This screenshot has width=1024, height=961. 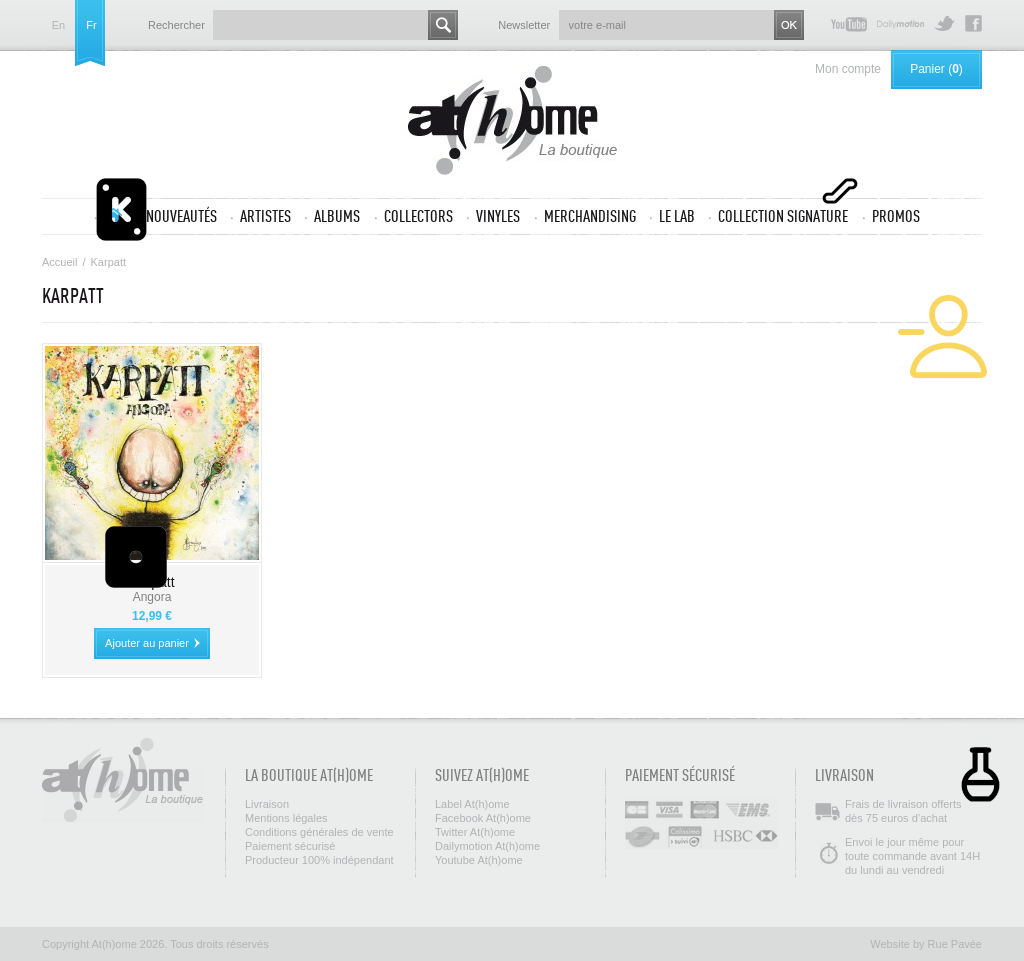 What do you see at coordinates (840, 191) in the screenshot?
I see `indicates escalator location in a building or transit map` at bounding box center [840, 191].